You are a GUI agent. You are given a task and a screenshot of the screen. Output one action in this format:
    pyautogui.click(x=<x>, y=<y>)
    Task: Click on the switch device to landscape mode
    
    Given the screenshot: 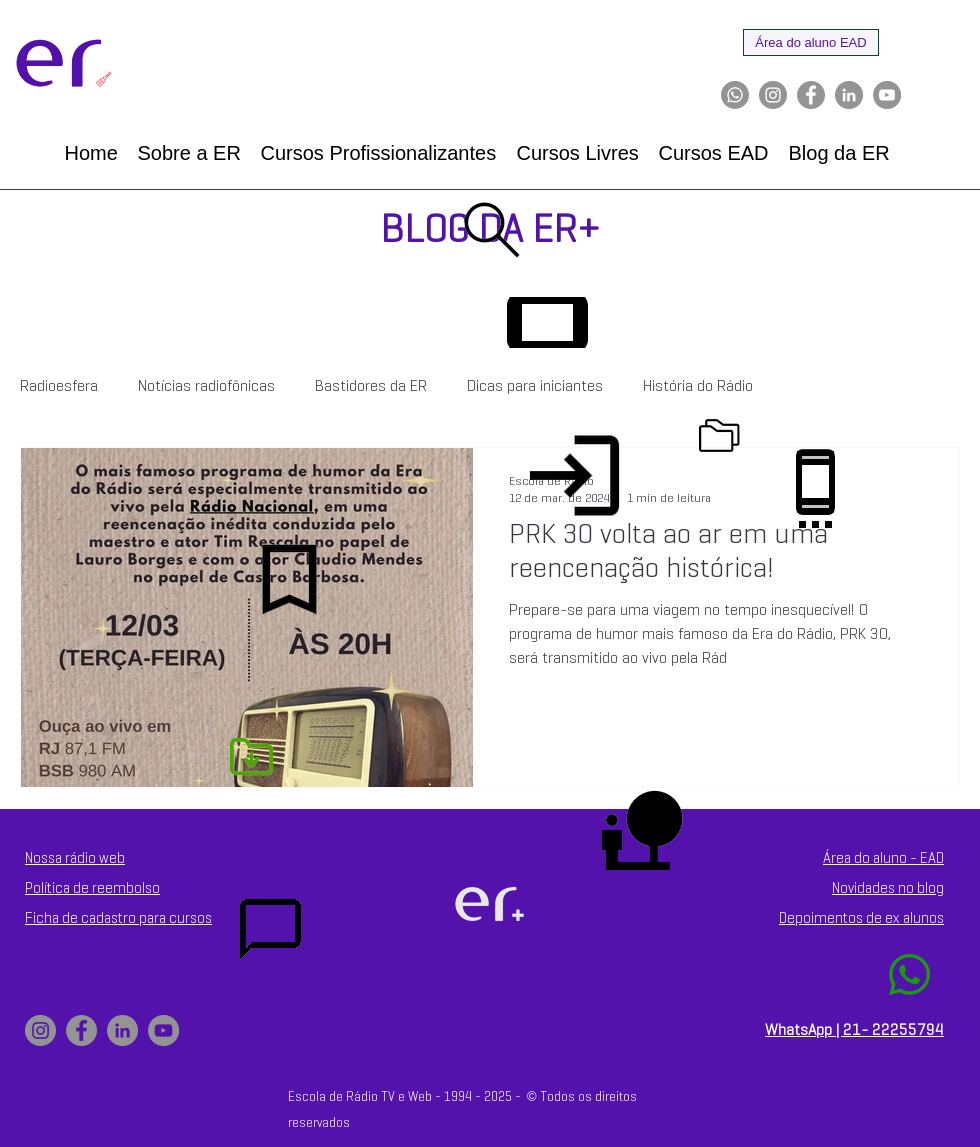 What is the action you would take?
    pyautogui.click(x=547, y=322)
    